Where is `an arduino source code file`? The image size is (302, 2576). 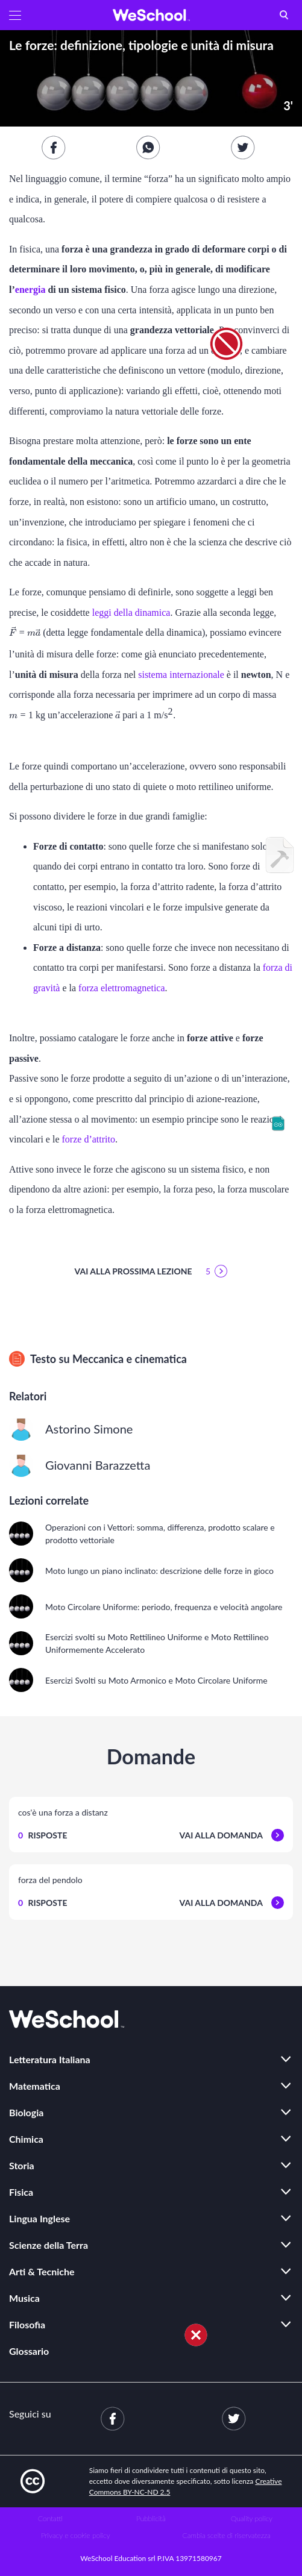 an arduino source code file is located at coordinates (278, 1123).